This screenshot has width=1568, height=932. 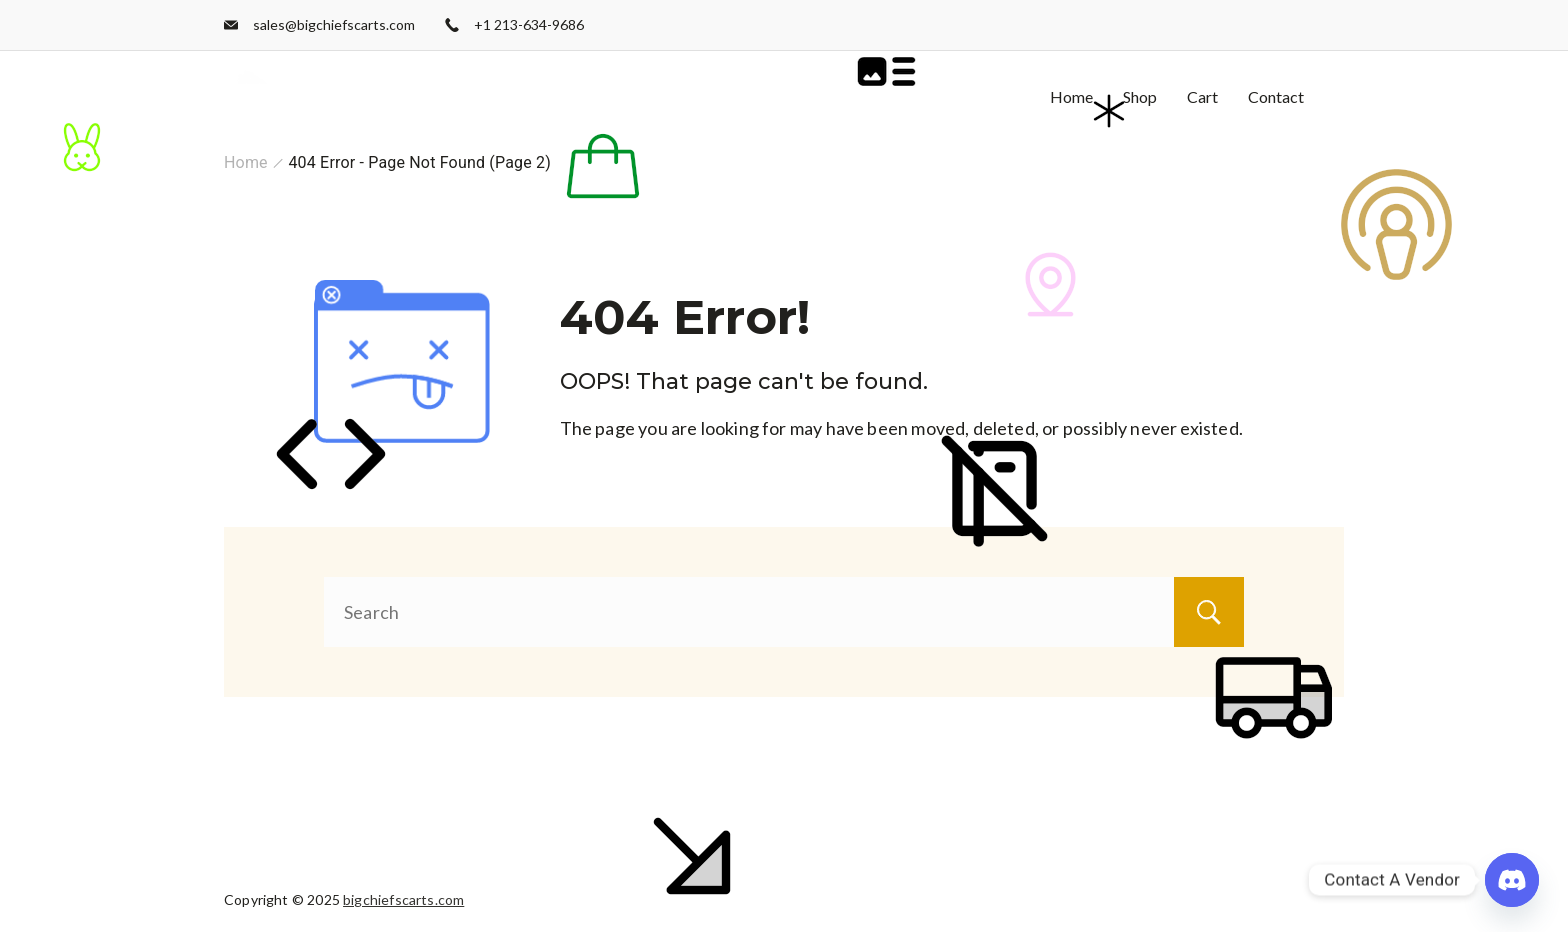 What do you see at coordinates (1396, 224) in the screenshot?
I see `open apple podcasts` at bounding box center [1396, 224].